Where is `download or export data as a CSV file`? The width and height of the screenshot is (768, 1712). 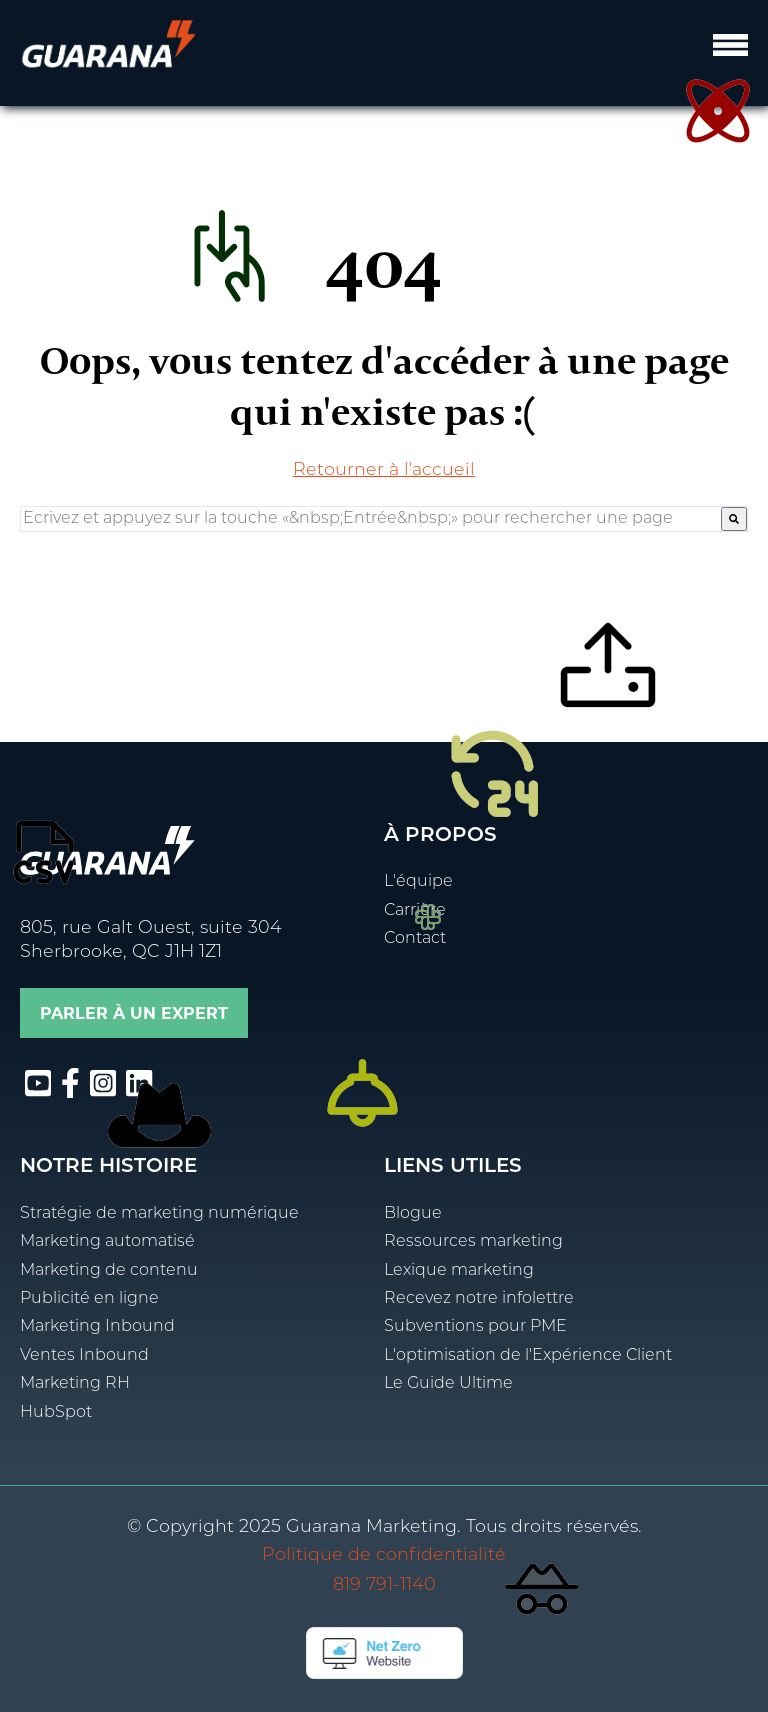 download or export data as a CSV file is located at coordinates (45, 855).